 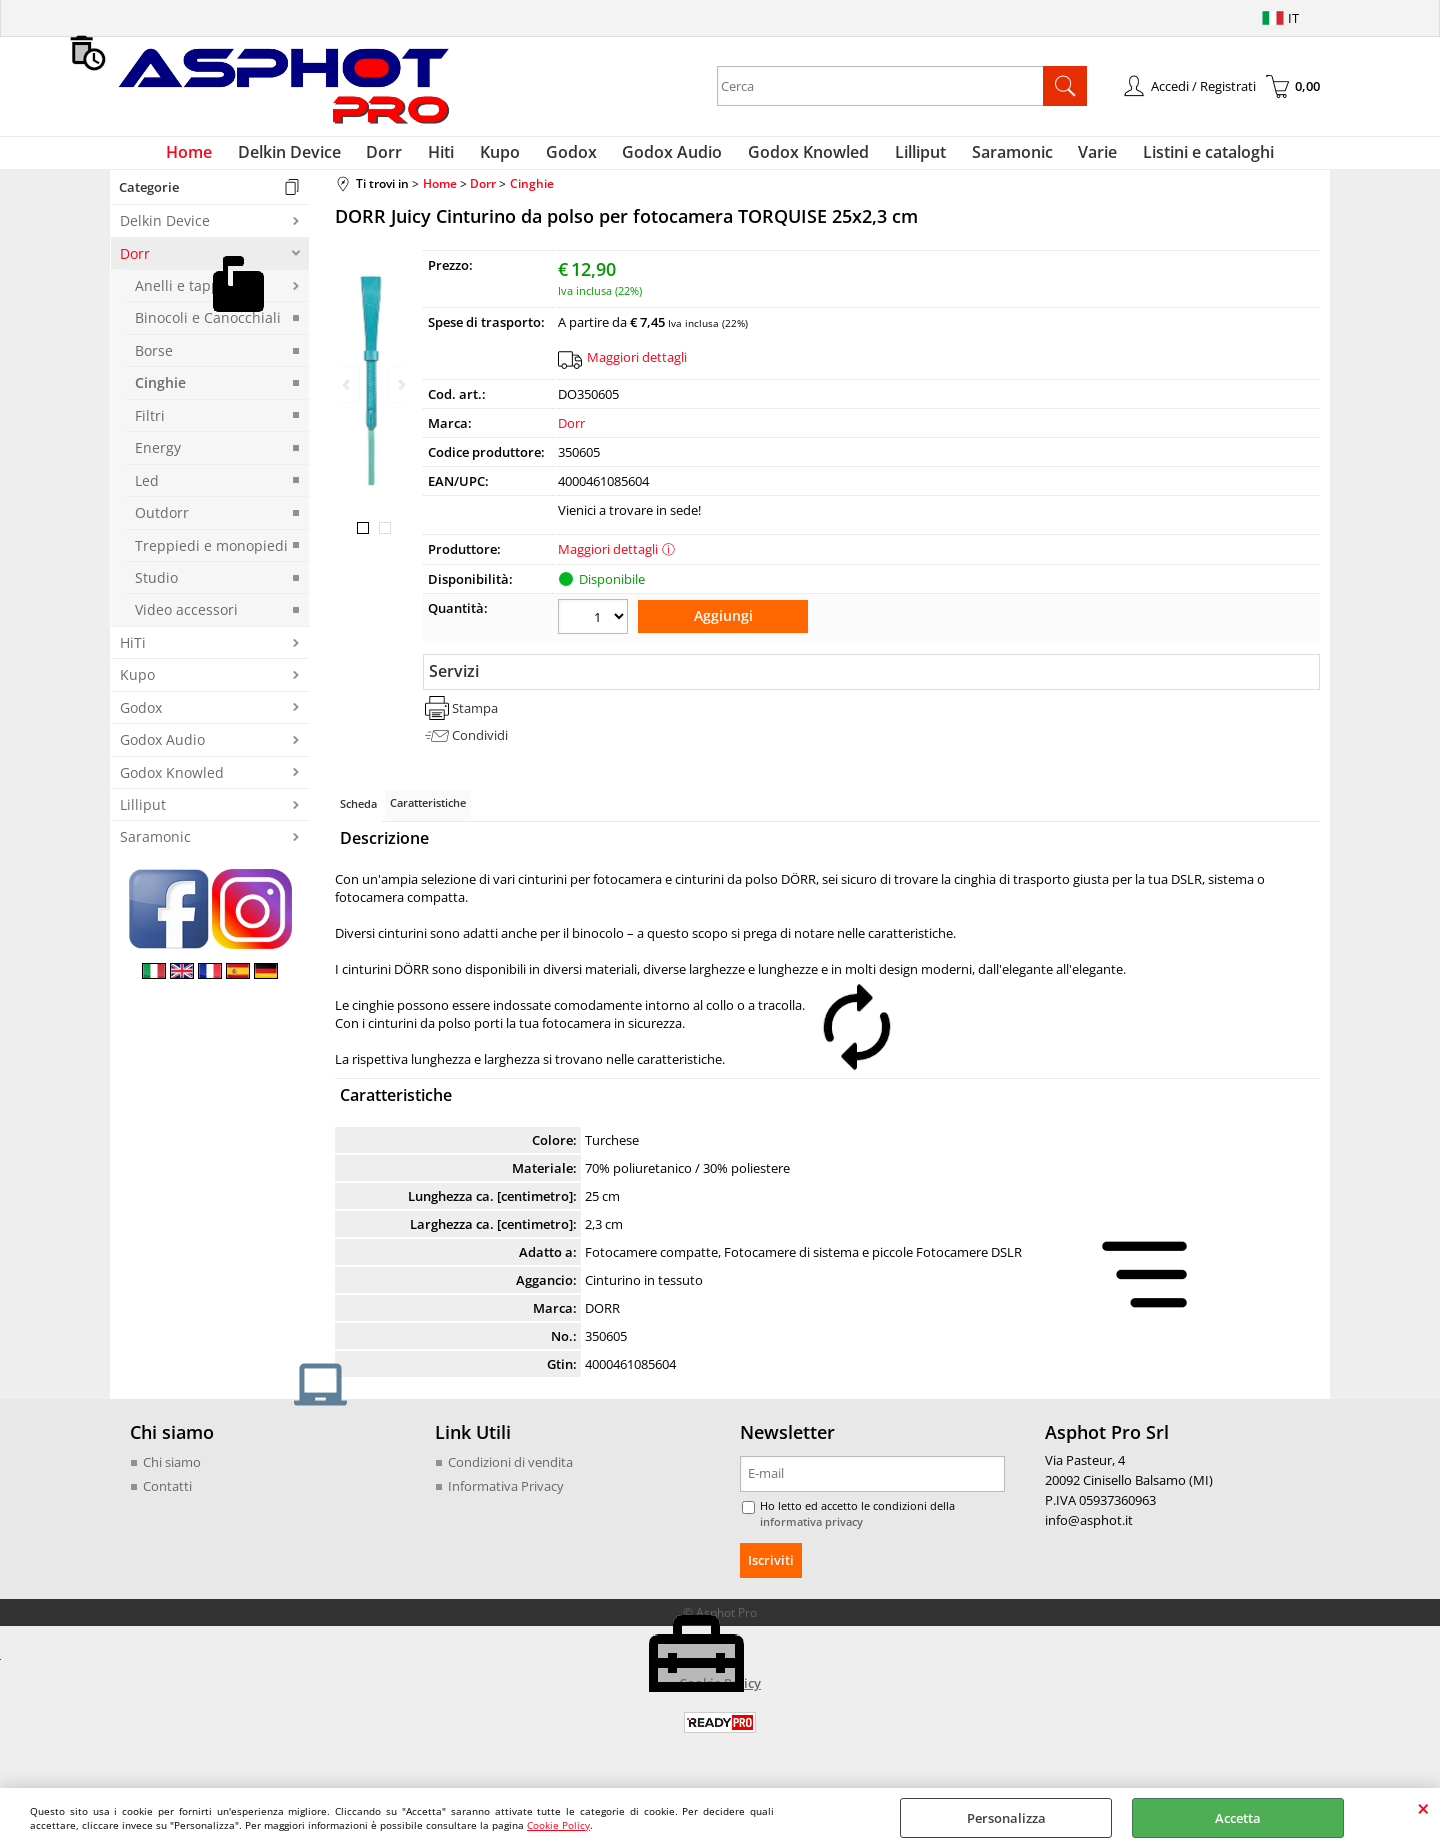 What do you see at coordinates (88, 53) in the screenshot?
I see `enable auto-delete for temporary files` at bounding box center [88, 53].